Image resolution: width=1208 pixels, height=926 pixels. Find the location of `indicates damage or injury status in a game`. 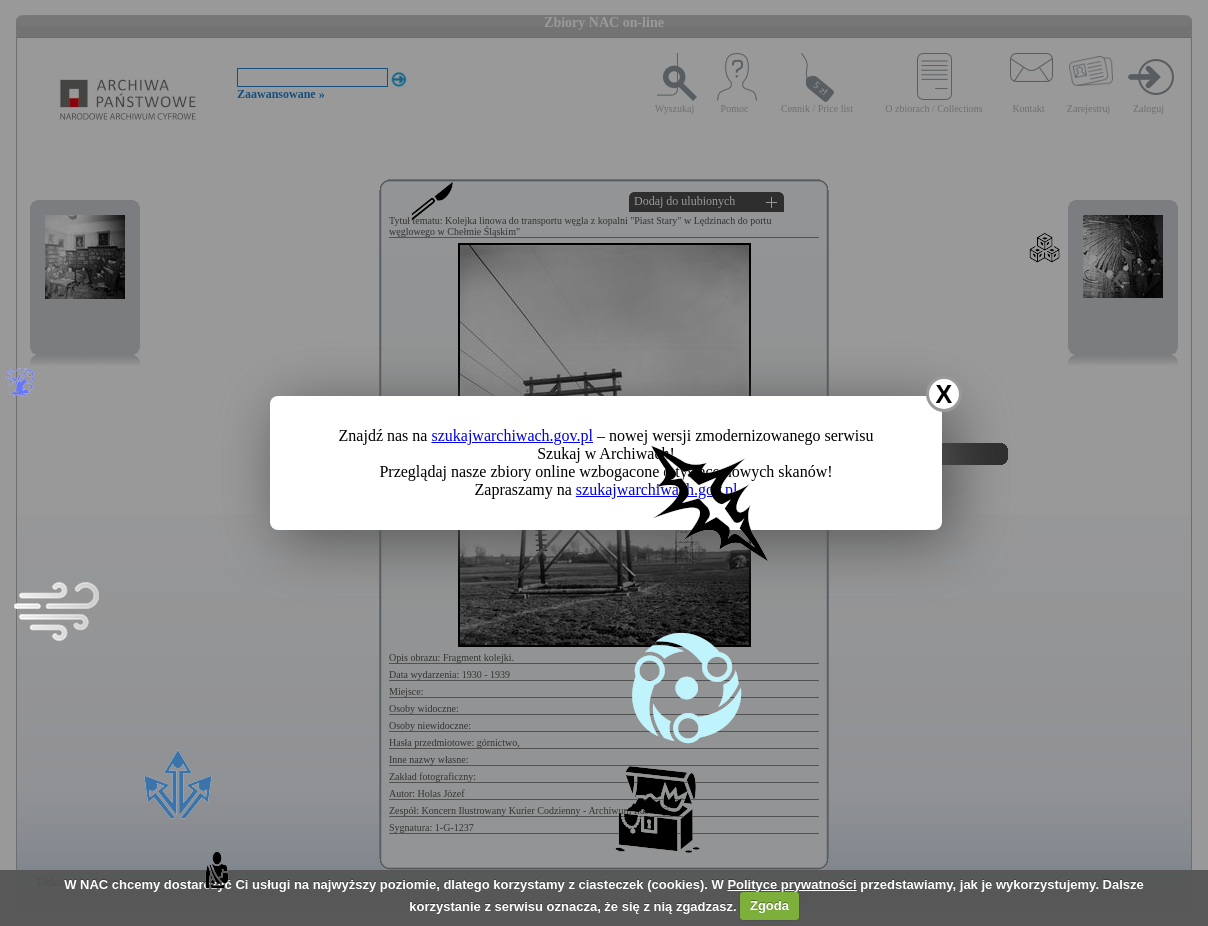

indicates damage or injury status in a game is located at coordinates (709, 503).